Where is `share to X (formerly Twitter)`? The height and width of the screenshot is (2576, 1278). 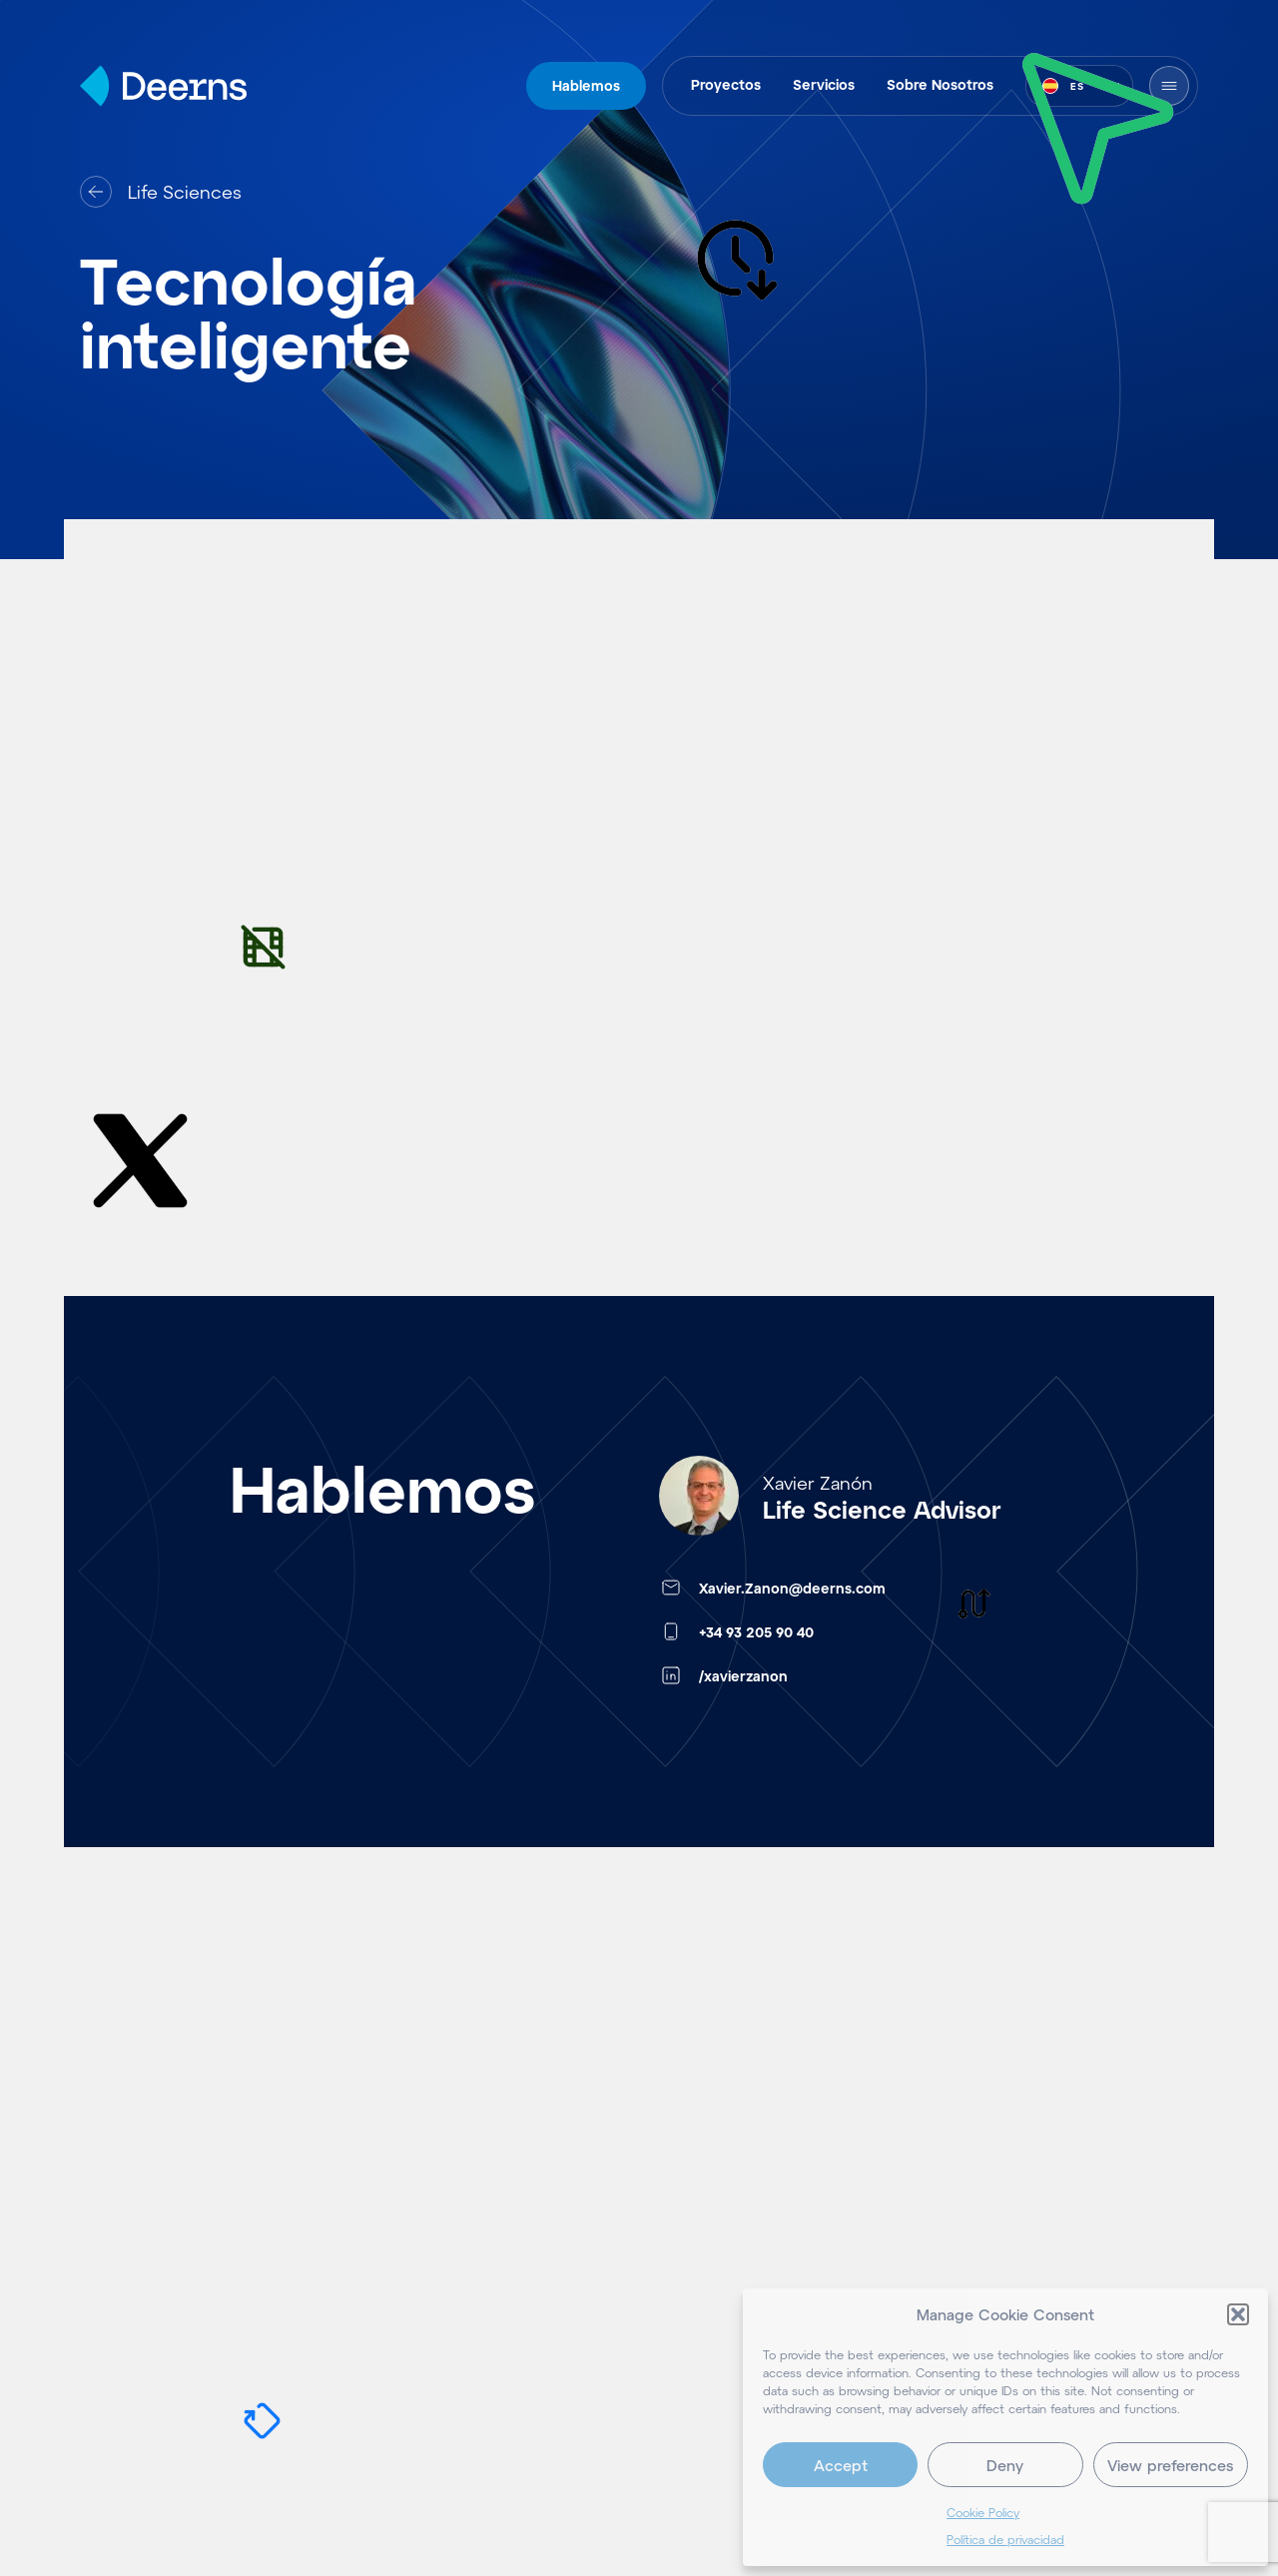 share to X (formerly Twitter) is located at coordinates (140, 1160).